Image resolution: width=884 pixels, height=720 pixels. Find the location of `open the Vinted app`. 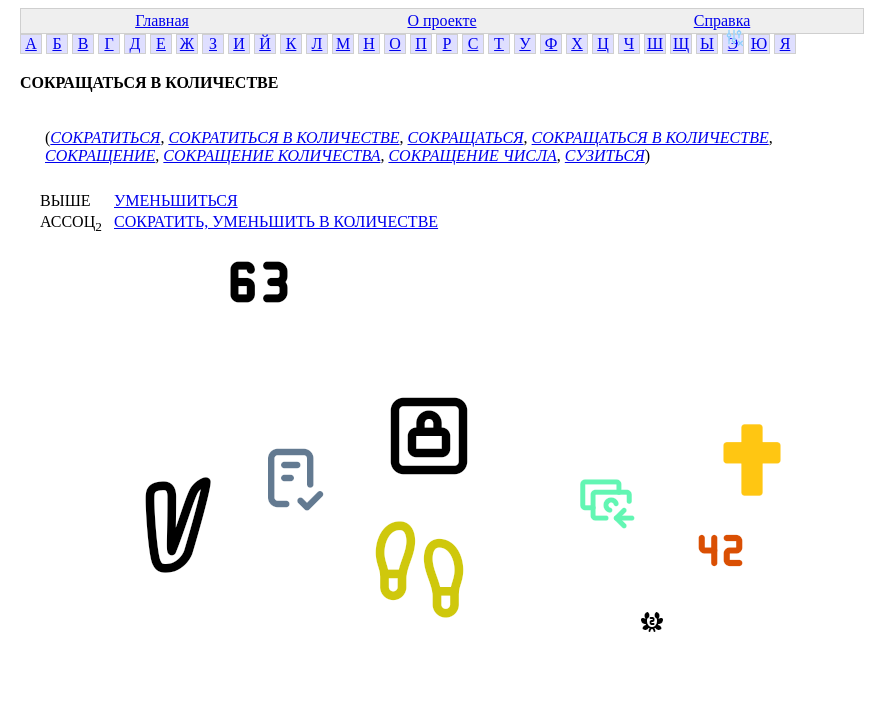

open the Vinted app is located at coordinates (176, 525).